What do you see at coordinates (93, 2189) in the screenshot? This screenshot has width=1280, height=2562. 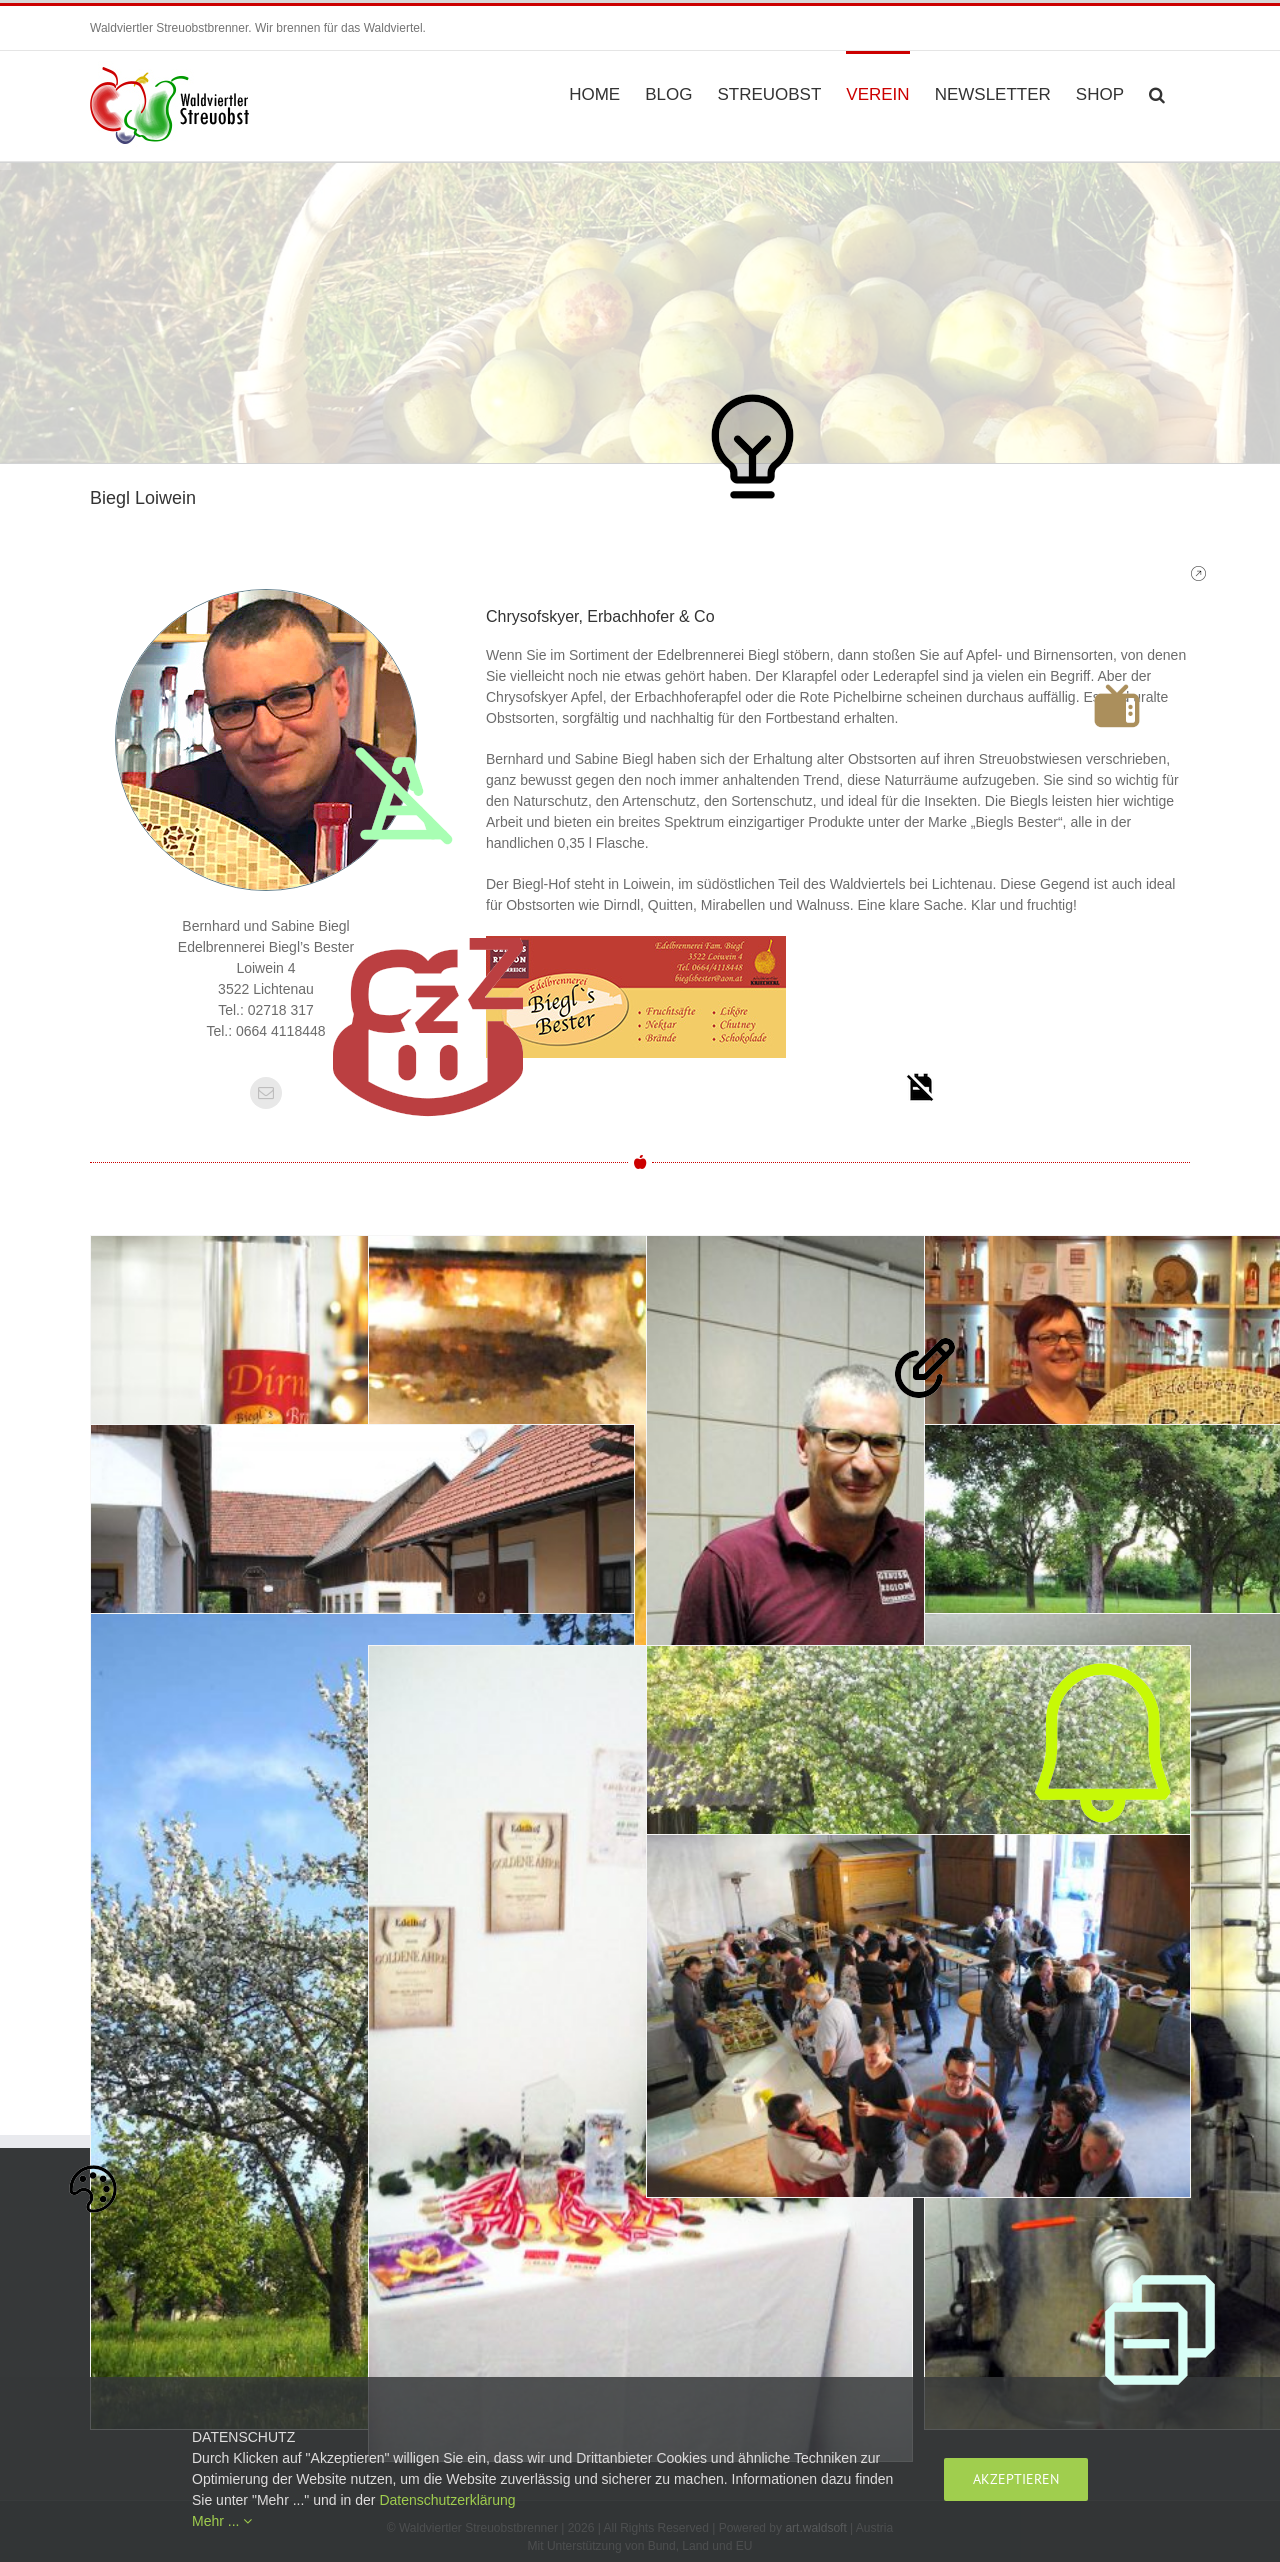 I see `open color picker or palette` at bounding box center [93, 2189].